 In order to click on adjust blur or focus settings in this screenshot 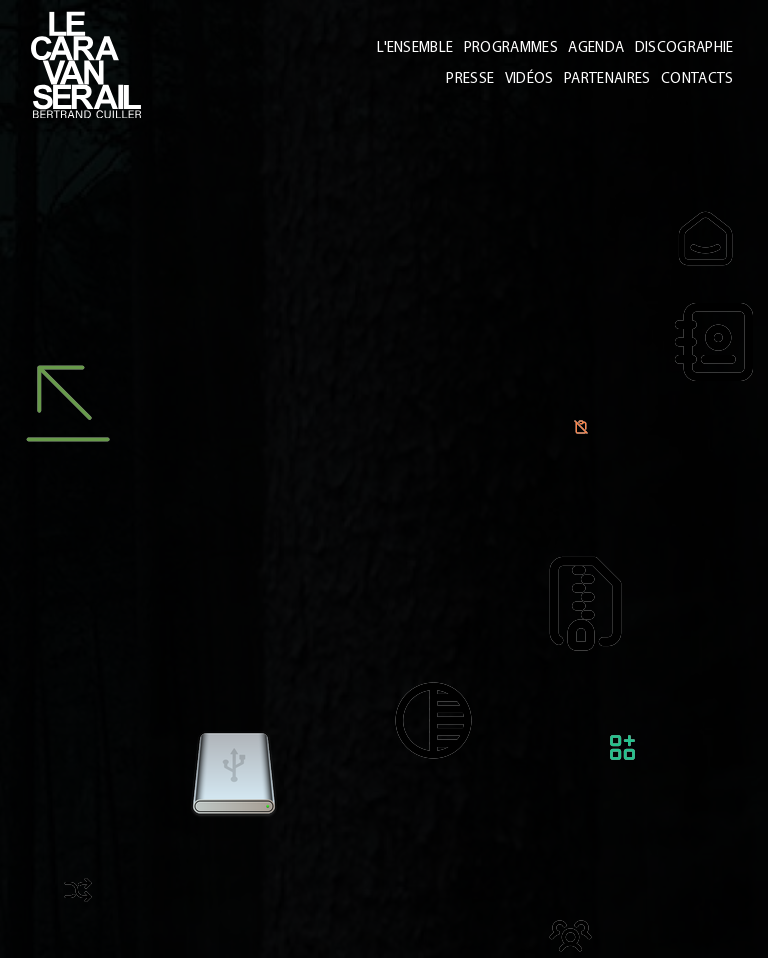, I will do `click(433, 720)`.